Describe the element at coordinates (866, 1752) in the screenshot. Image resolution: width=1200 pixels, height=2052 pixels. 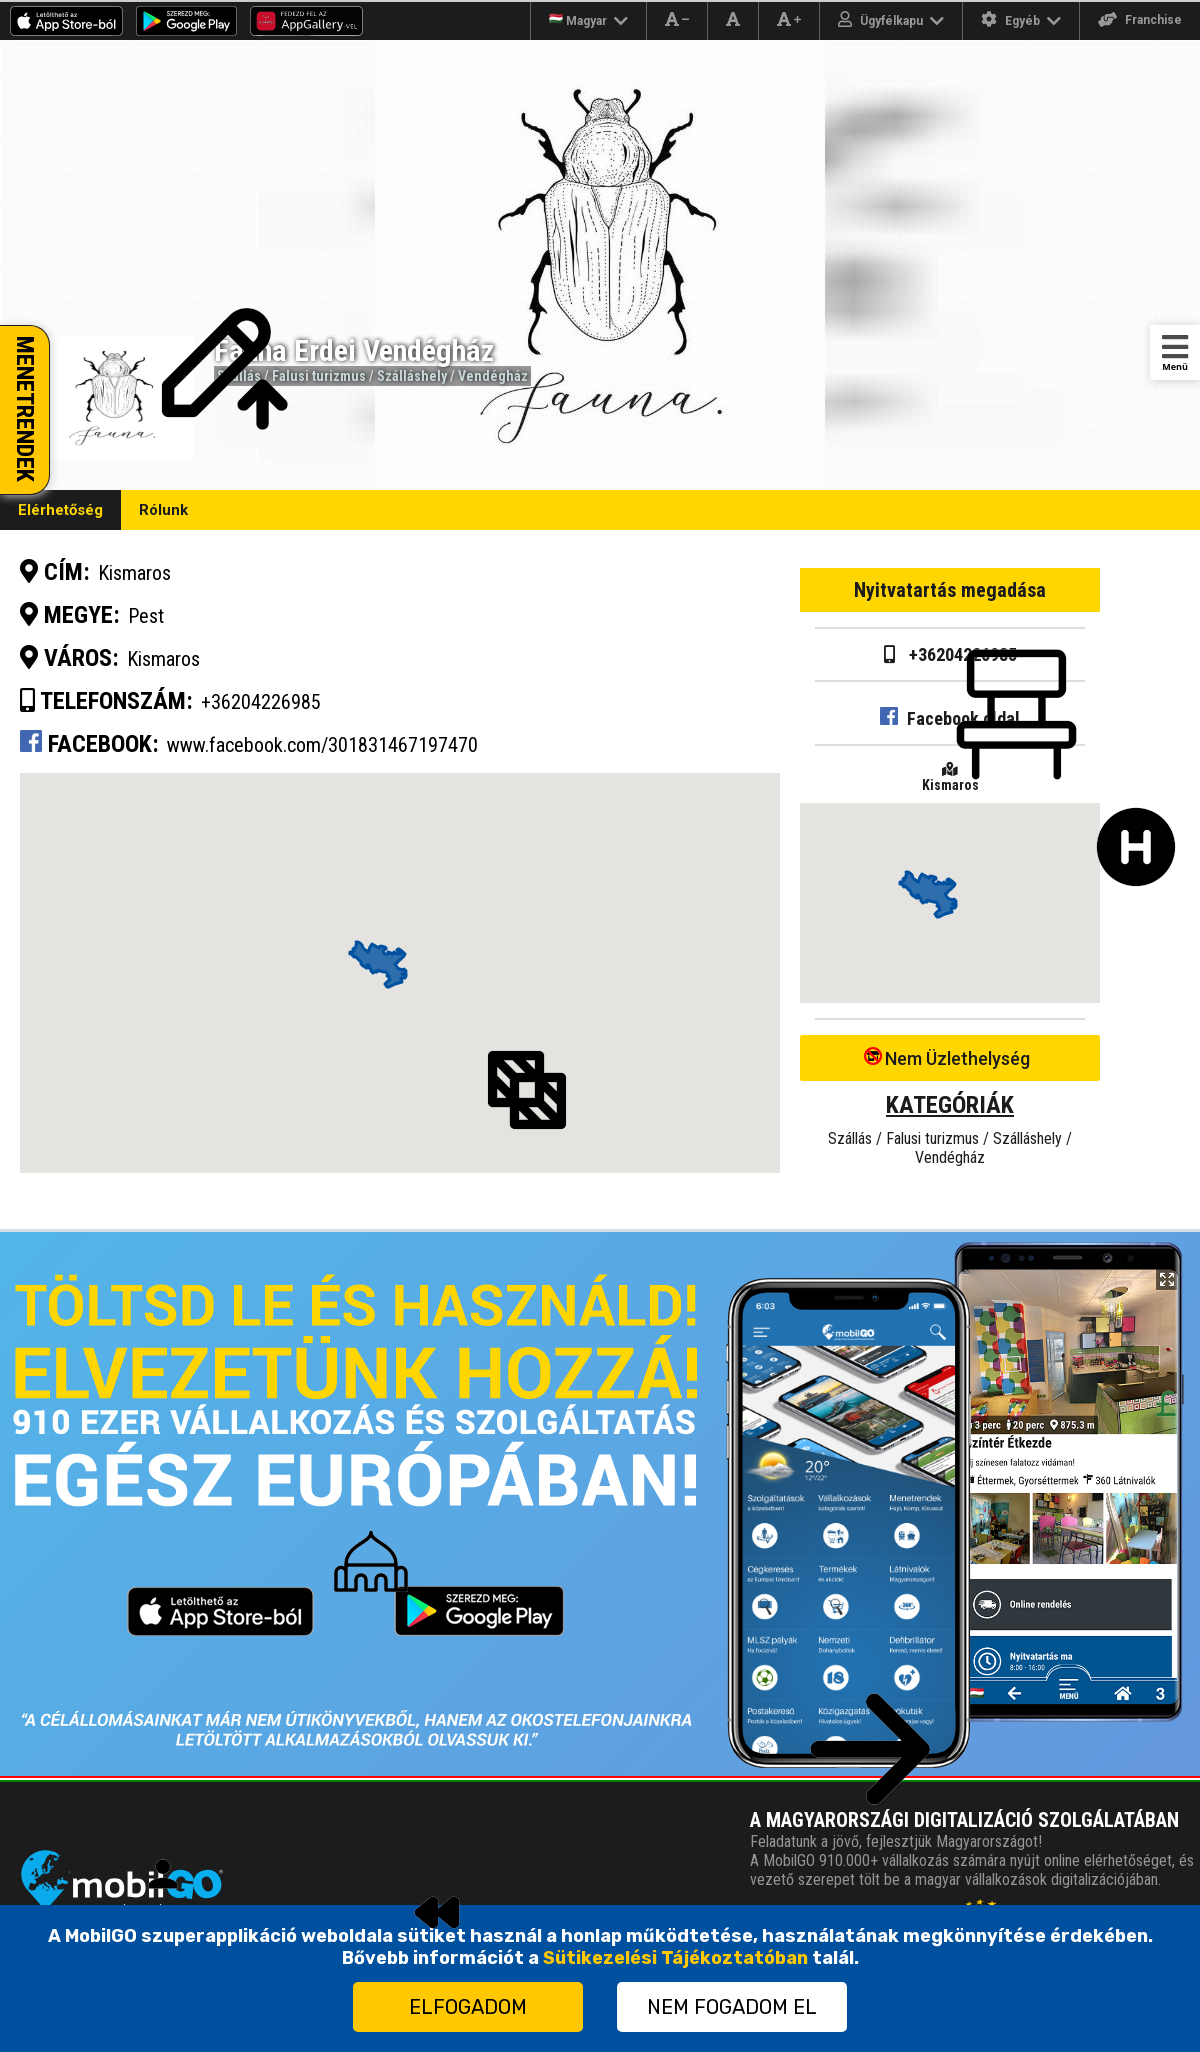
I see `navigate to the next item or page` at that location.